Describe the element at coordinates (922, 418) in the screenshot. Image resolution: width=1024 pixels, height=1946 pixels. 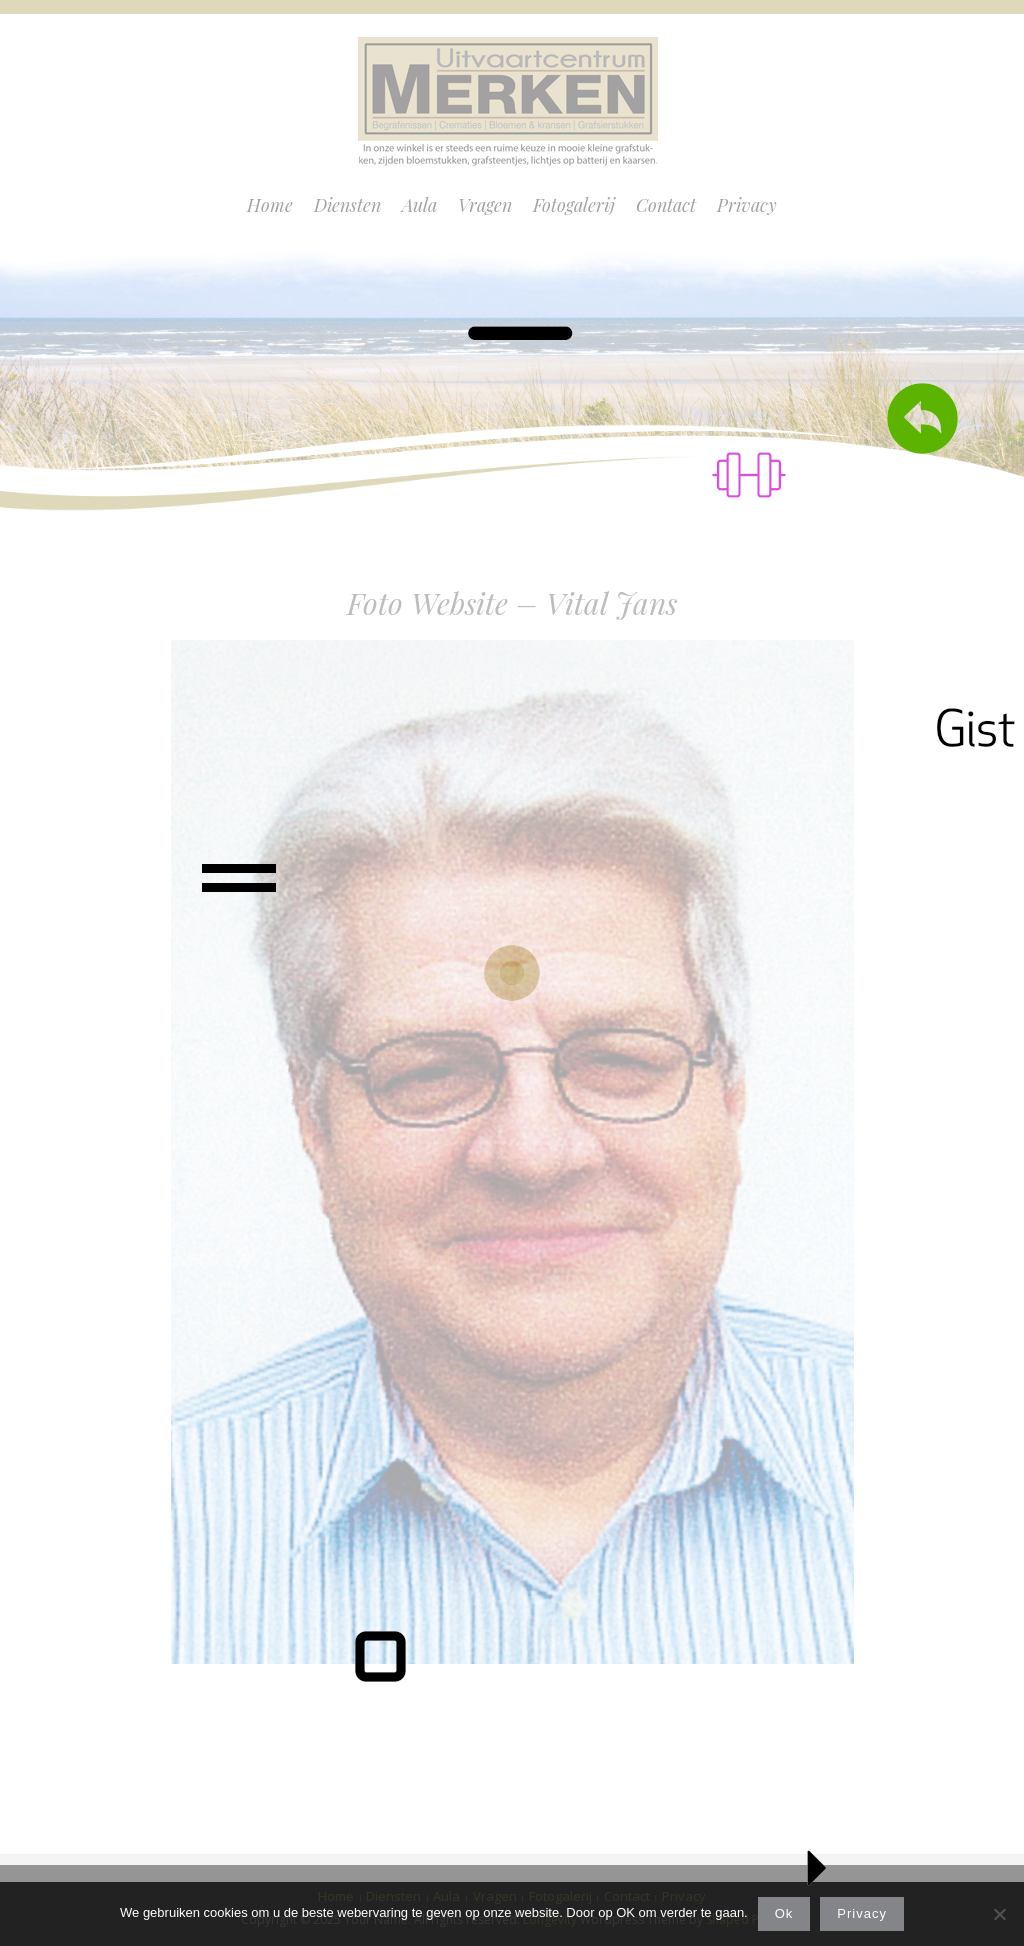
I see `undo the last action` at that location.